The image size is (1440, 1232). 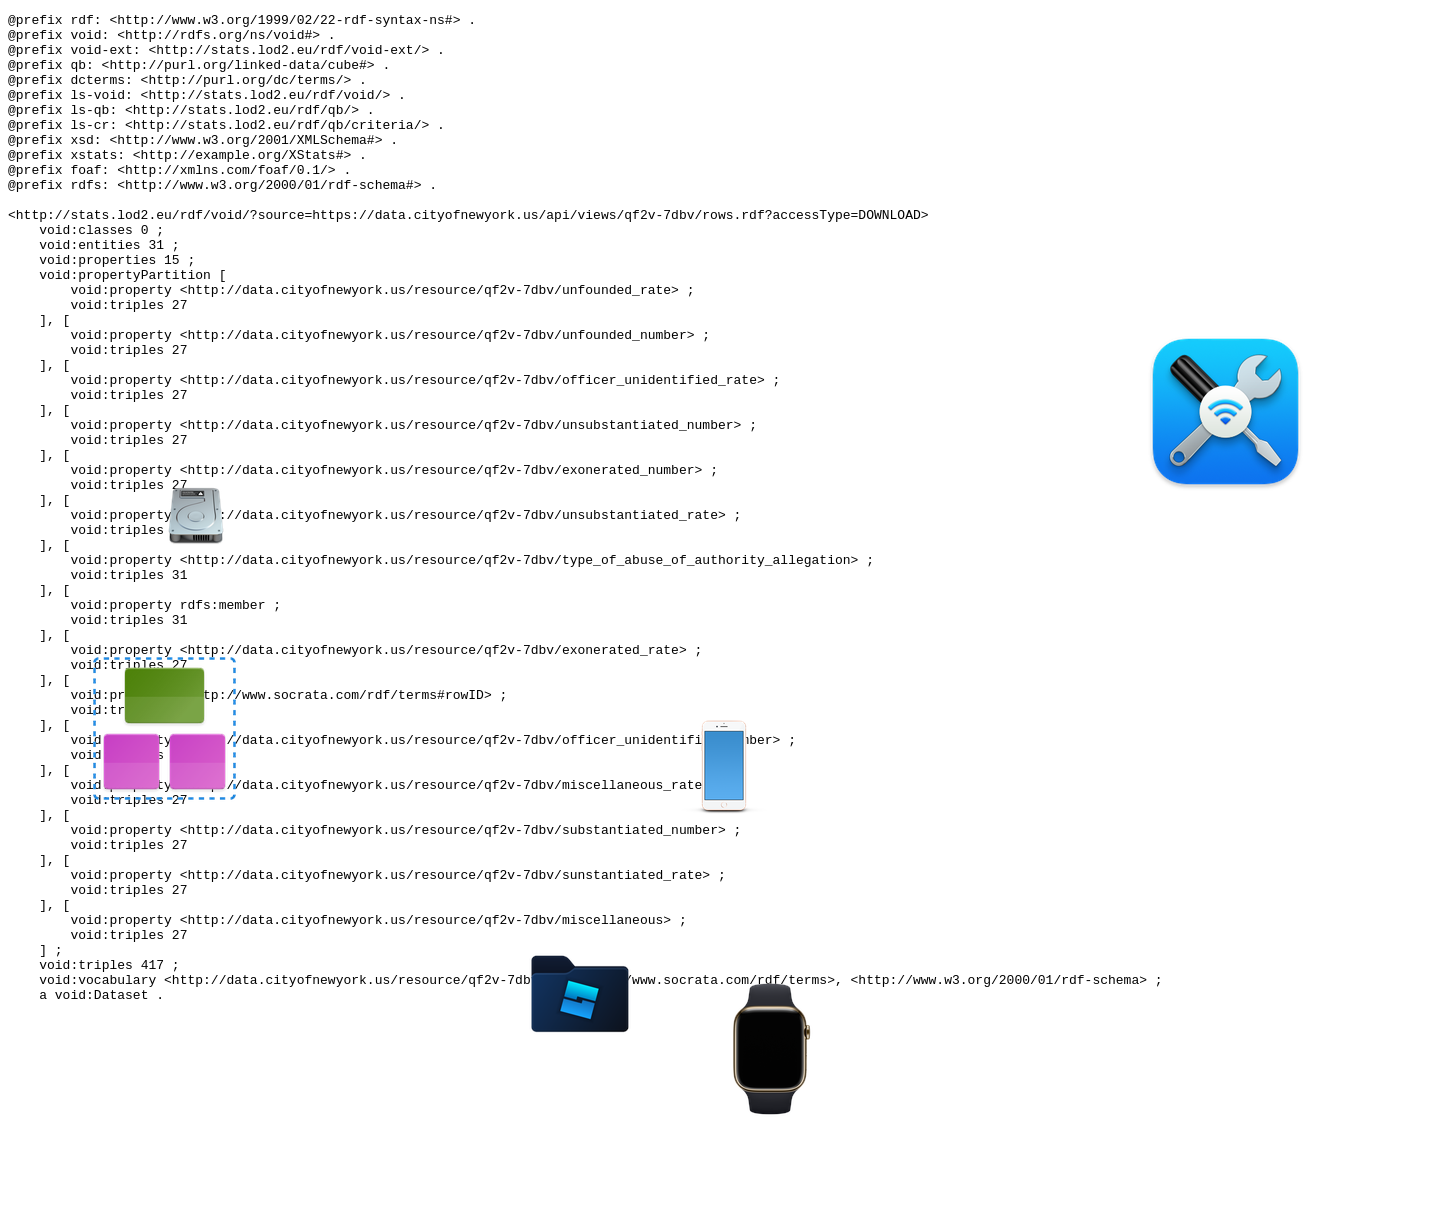 What do you see at coordinates (164, 728) in the screenshot?
I see `select all items in the current view` at bounding box center [164, 728].